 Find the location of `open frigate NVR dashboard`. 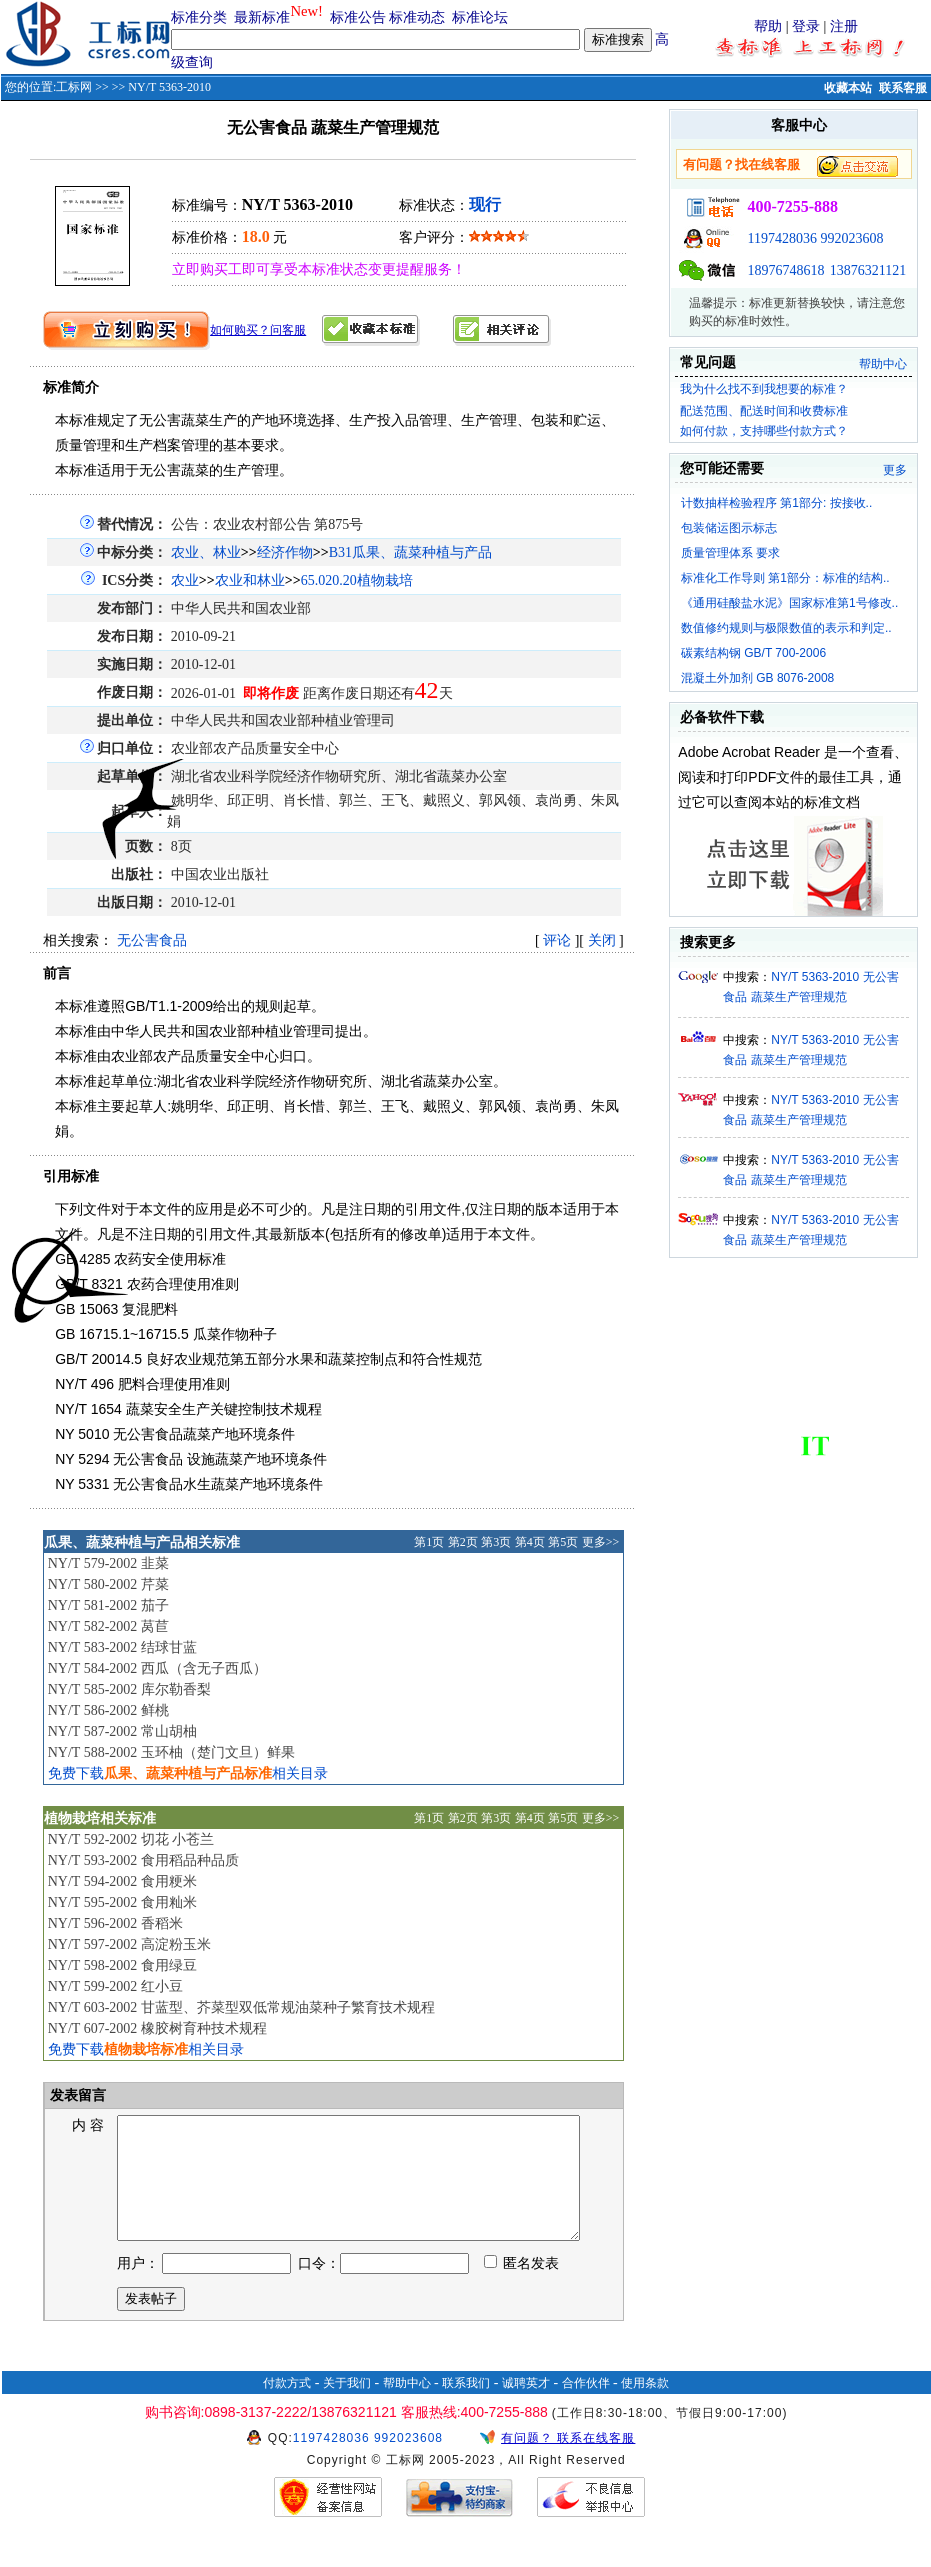

open frigate NVR dashboard is located at coordinates (143, 809).